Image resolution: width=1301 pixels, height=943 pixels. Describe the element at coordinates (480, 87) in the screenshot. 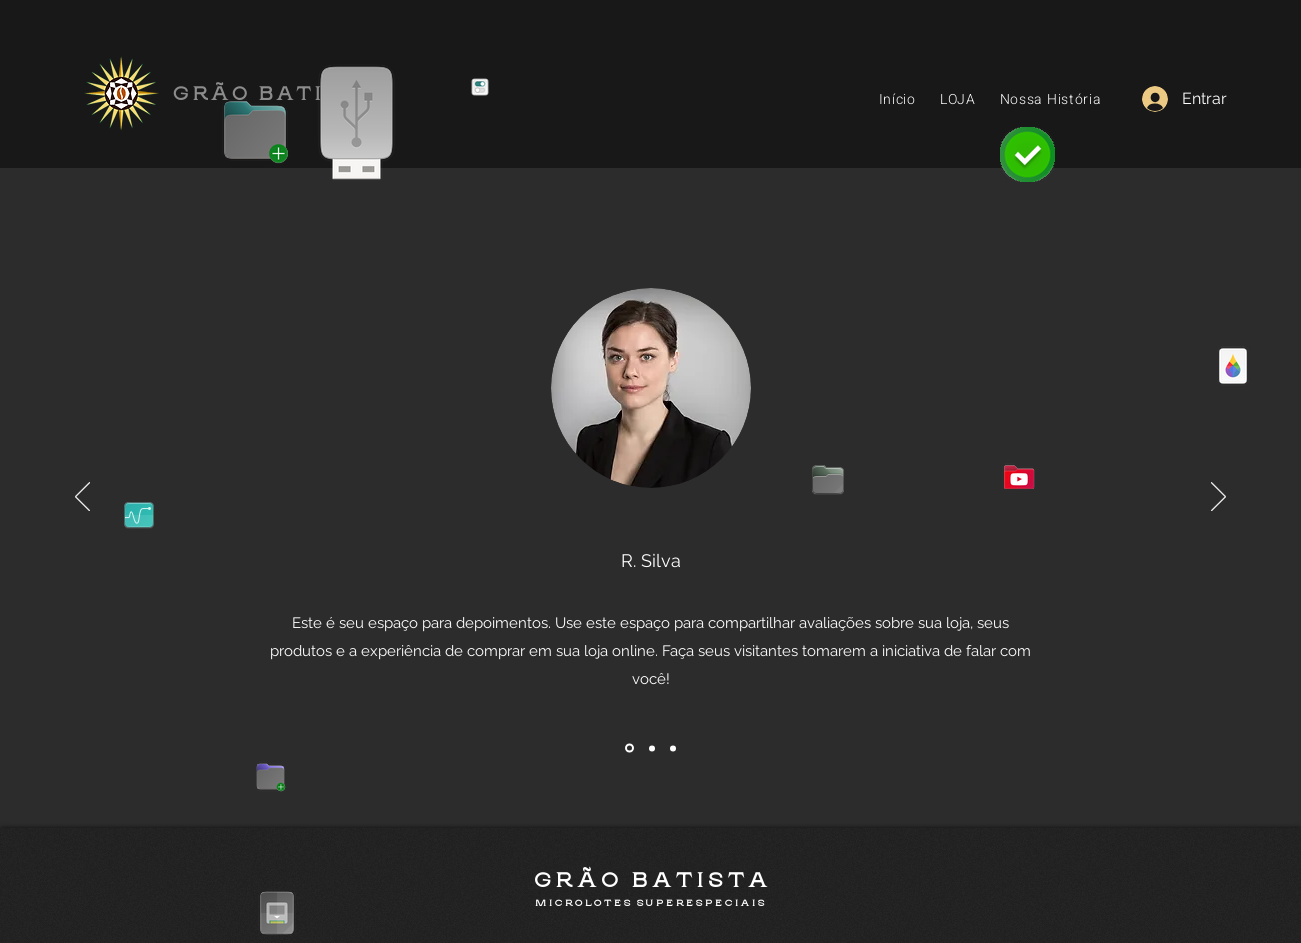

I see `open desktop preferences or settings` at that location.